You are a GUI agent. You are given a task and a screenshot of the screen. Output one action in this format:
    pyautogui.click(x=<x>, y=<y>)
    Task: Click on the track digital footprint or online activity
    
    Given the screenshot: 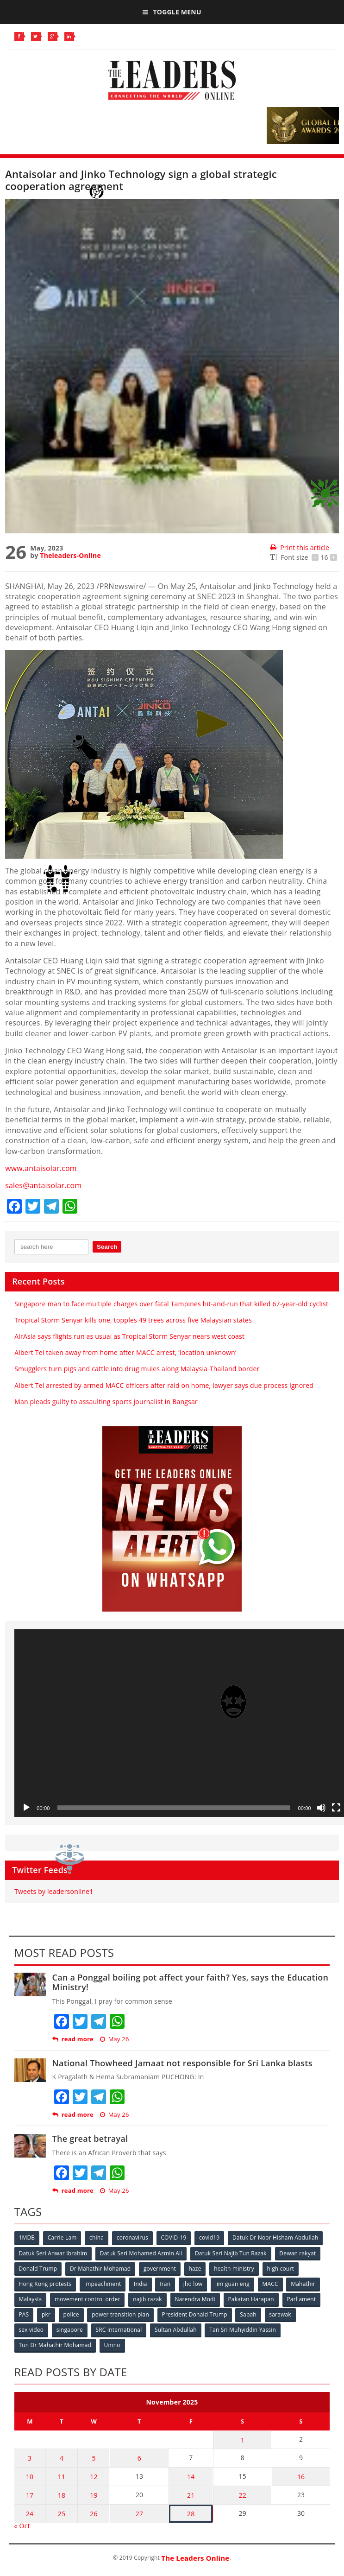 What is the action you would take?
    pyautogui.click(x=96, y=191)
    